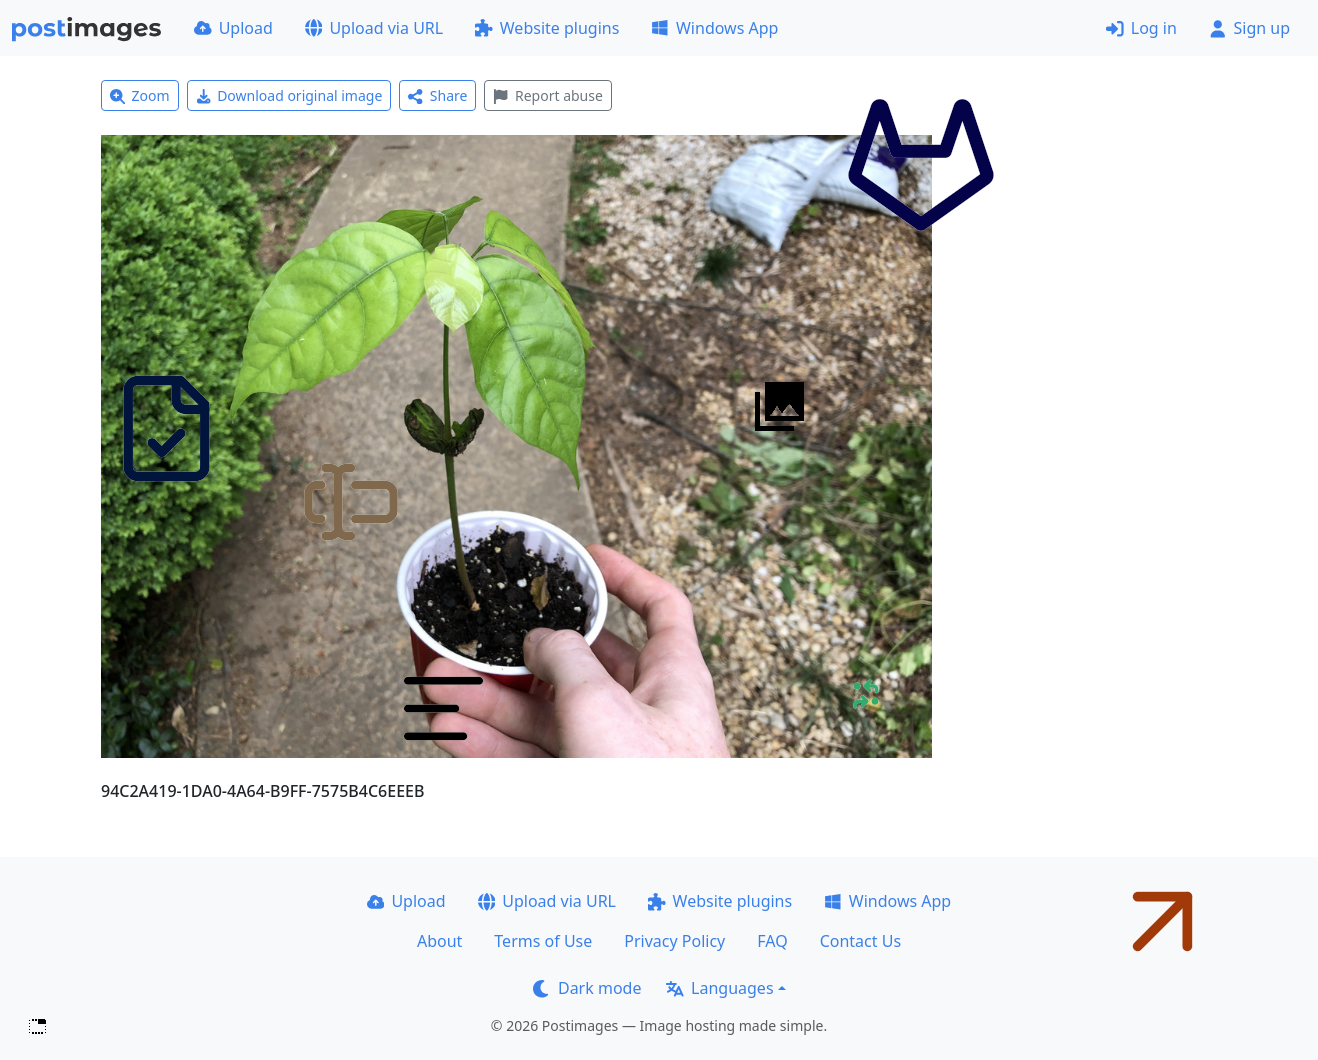 The image size is (1318, 1060). I want to click on align text to the start of the line, so click(443, 708).